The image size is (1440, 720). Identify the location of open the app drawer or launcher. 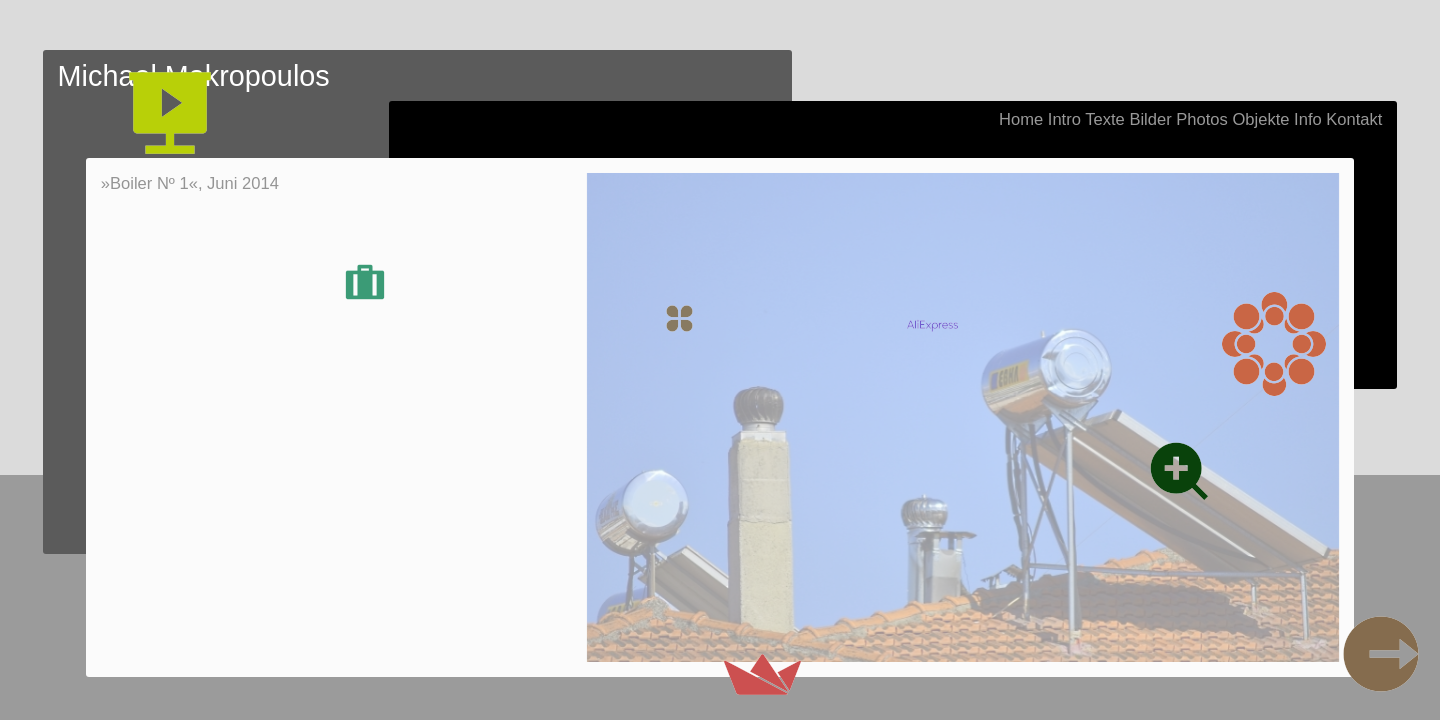
(679, 318).